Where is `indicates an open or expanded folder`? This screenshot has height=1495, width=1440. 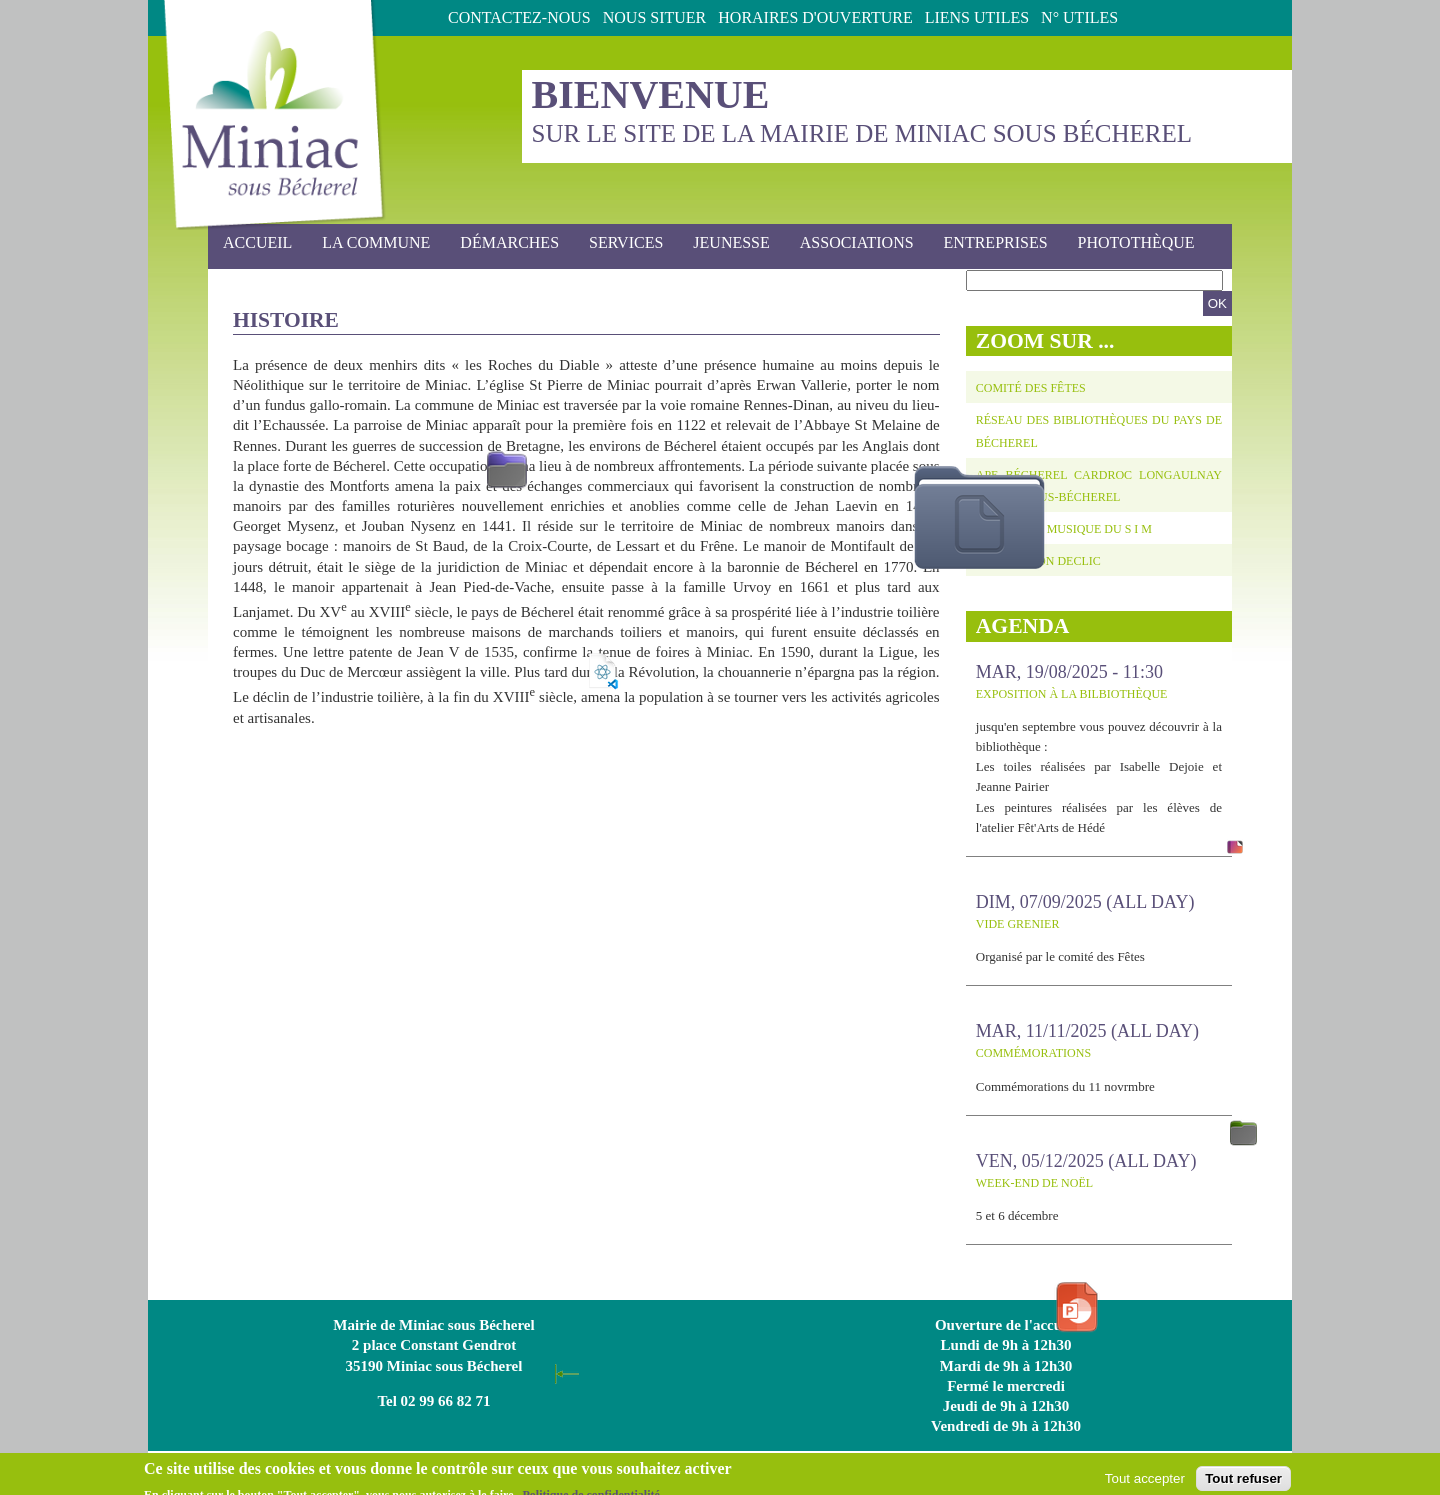
indicates an open or expanded folder is located at coordinates (507, 469).